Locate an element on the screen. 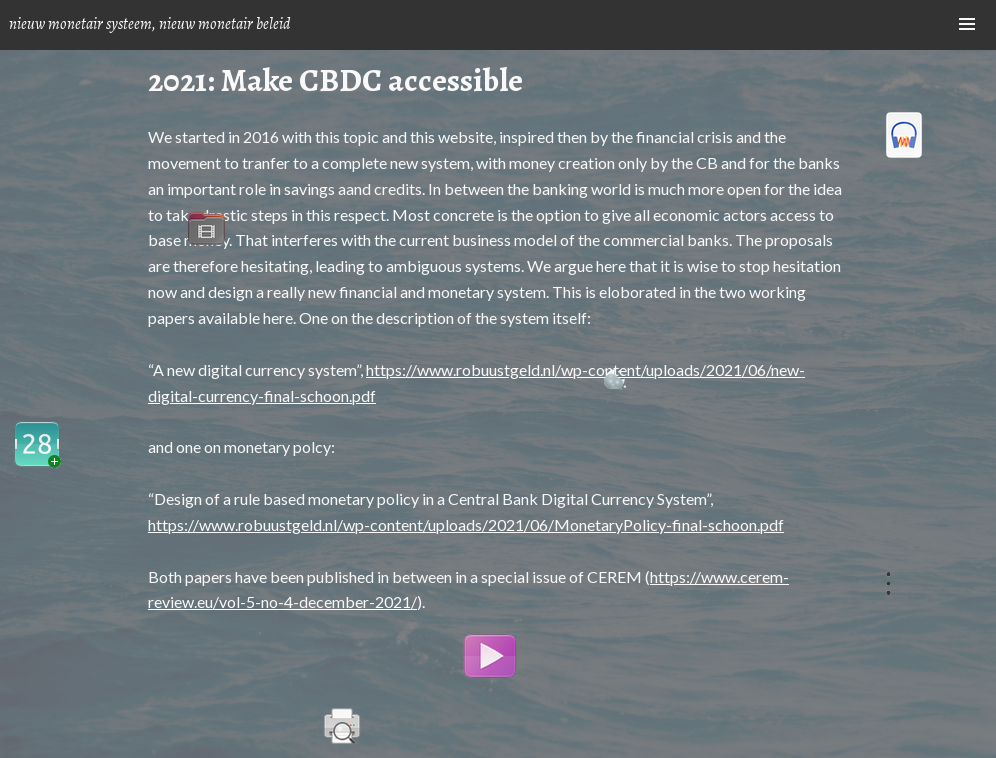  access more options or settings is located at coordinates (888, 583).